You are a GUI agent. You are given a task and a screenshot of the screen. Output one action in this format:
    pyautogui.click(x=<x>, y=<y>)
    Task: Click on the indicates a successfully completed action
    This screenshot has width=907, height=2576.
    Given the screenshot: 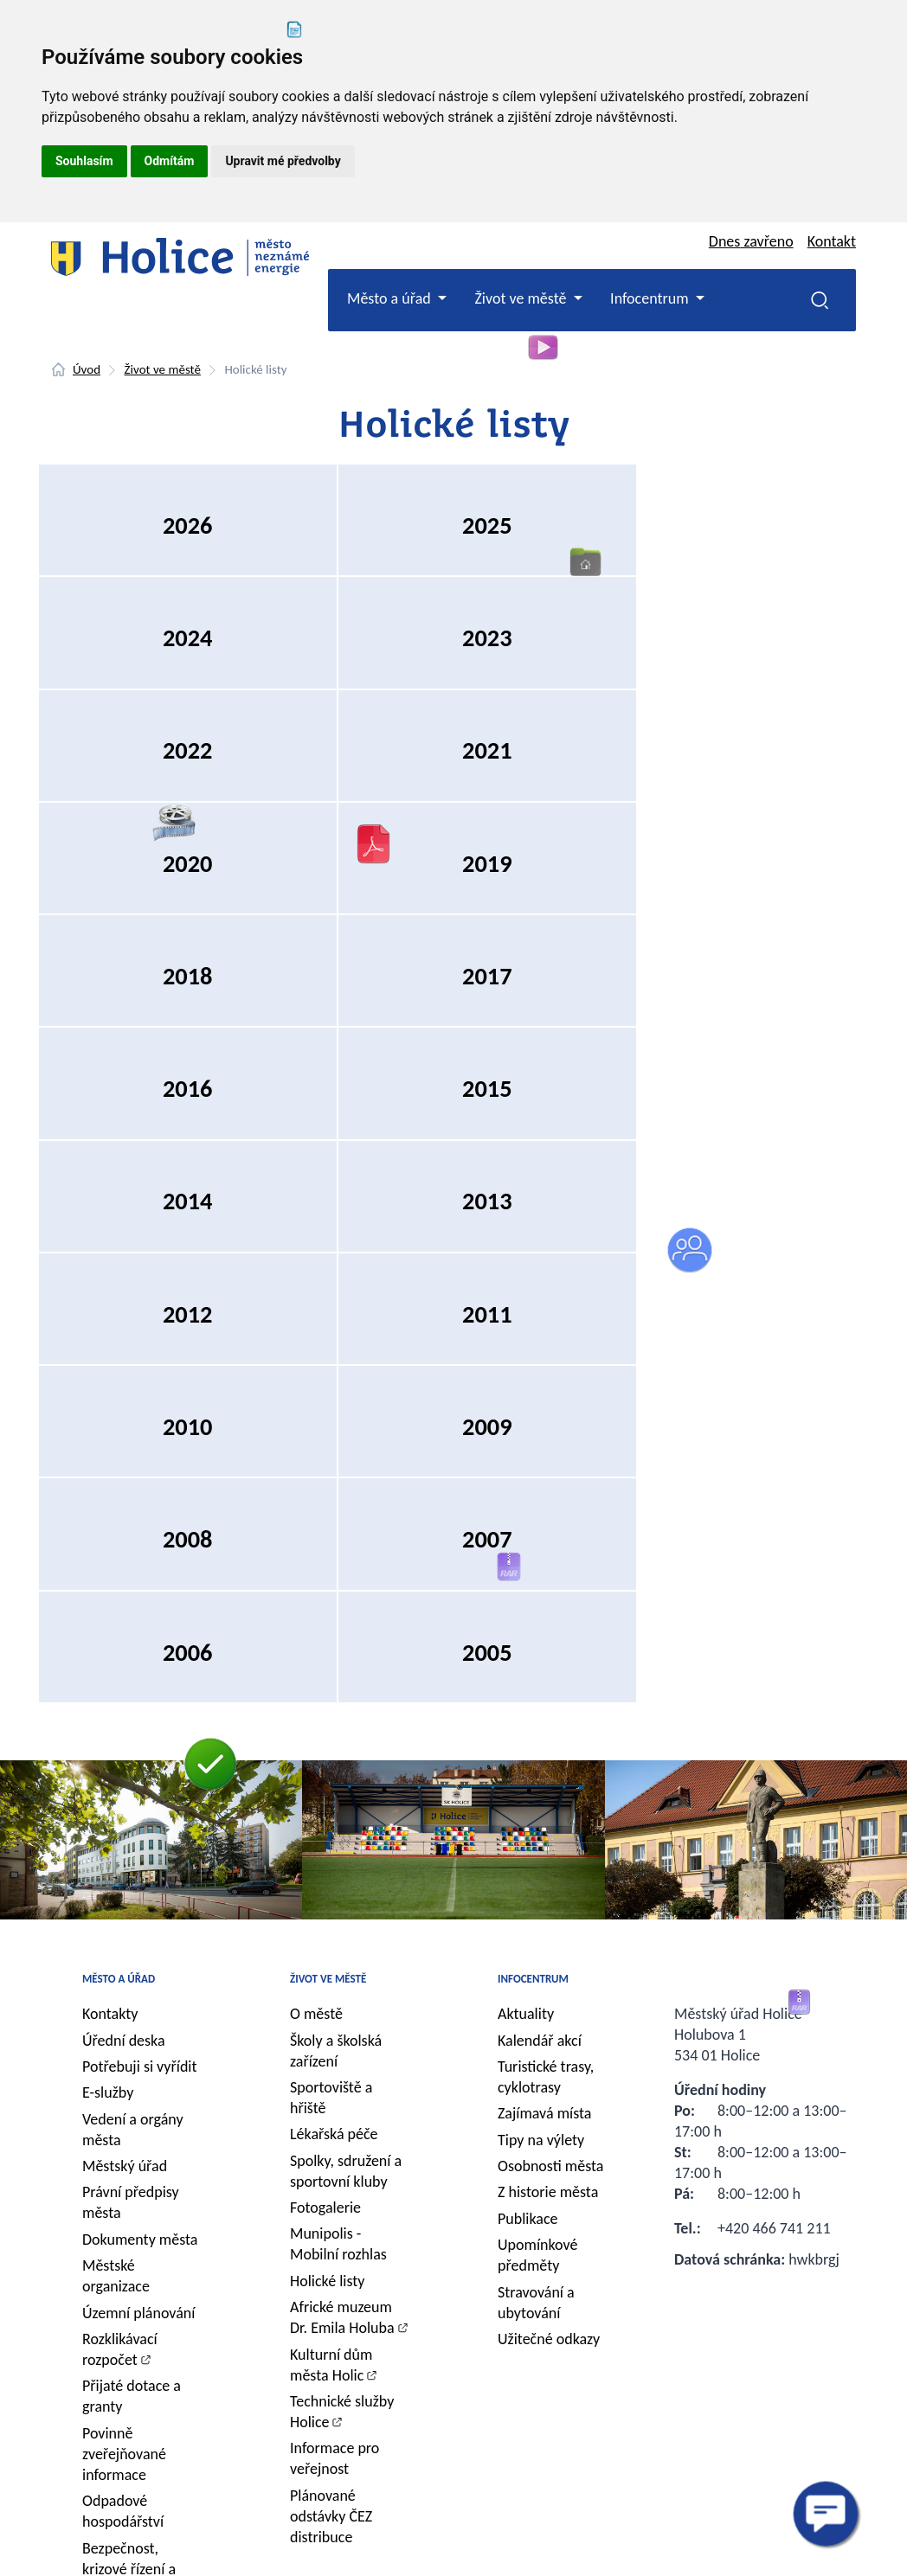 What is the action you would take?
    pyautogui.click(x=182, y=1735)
    